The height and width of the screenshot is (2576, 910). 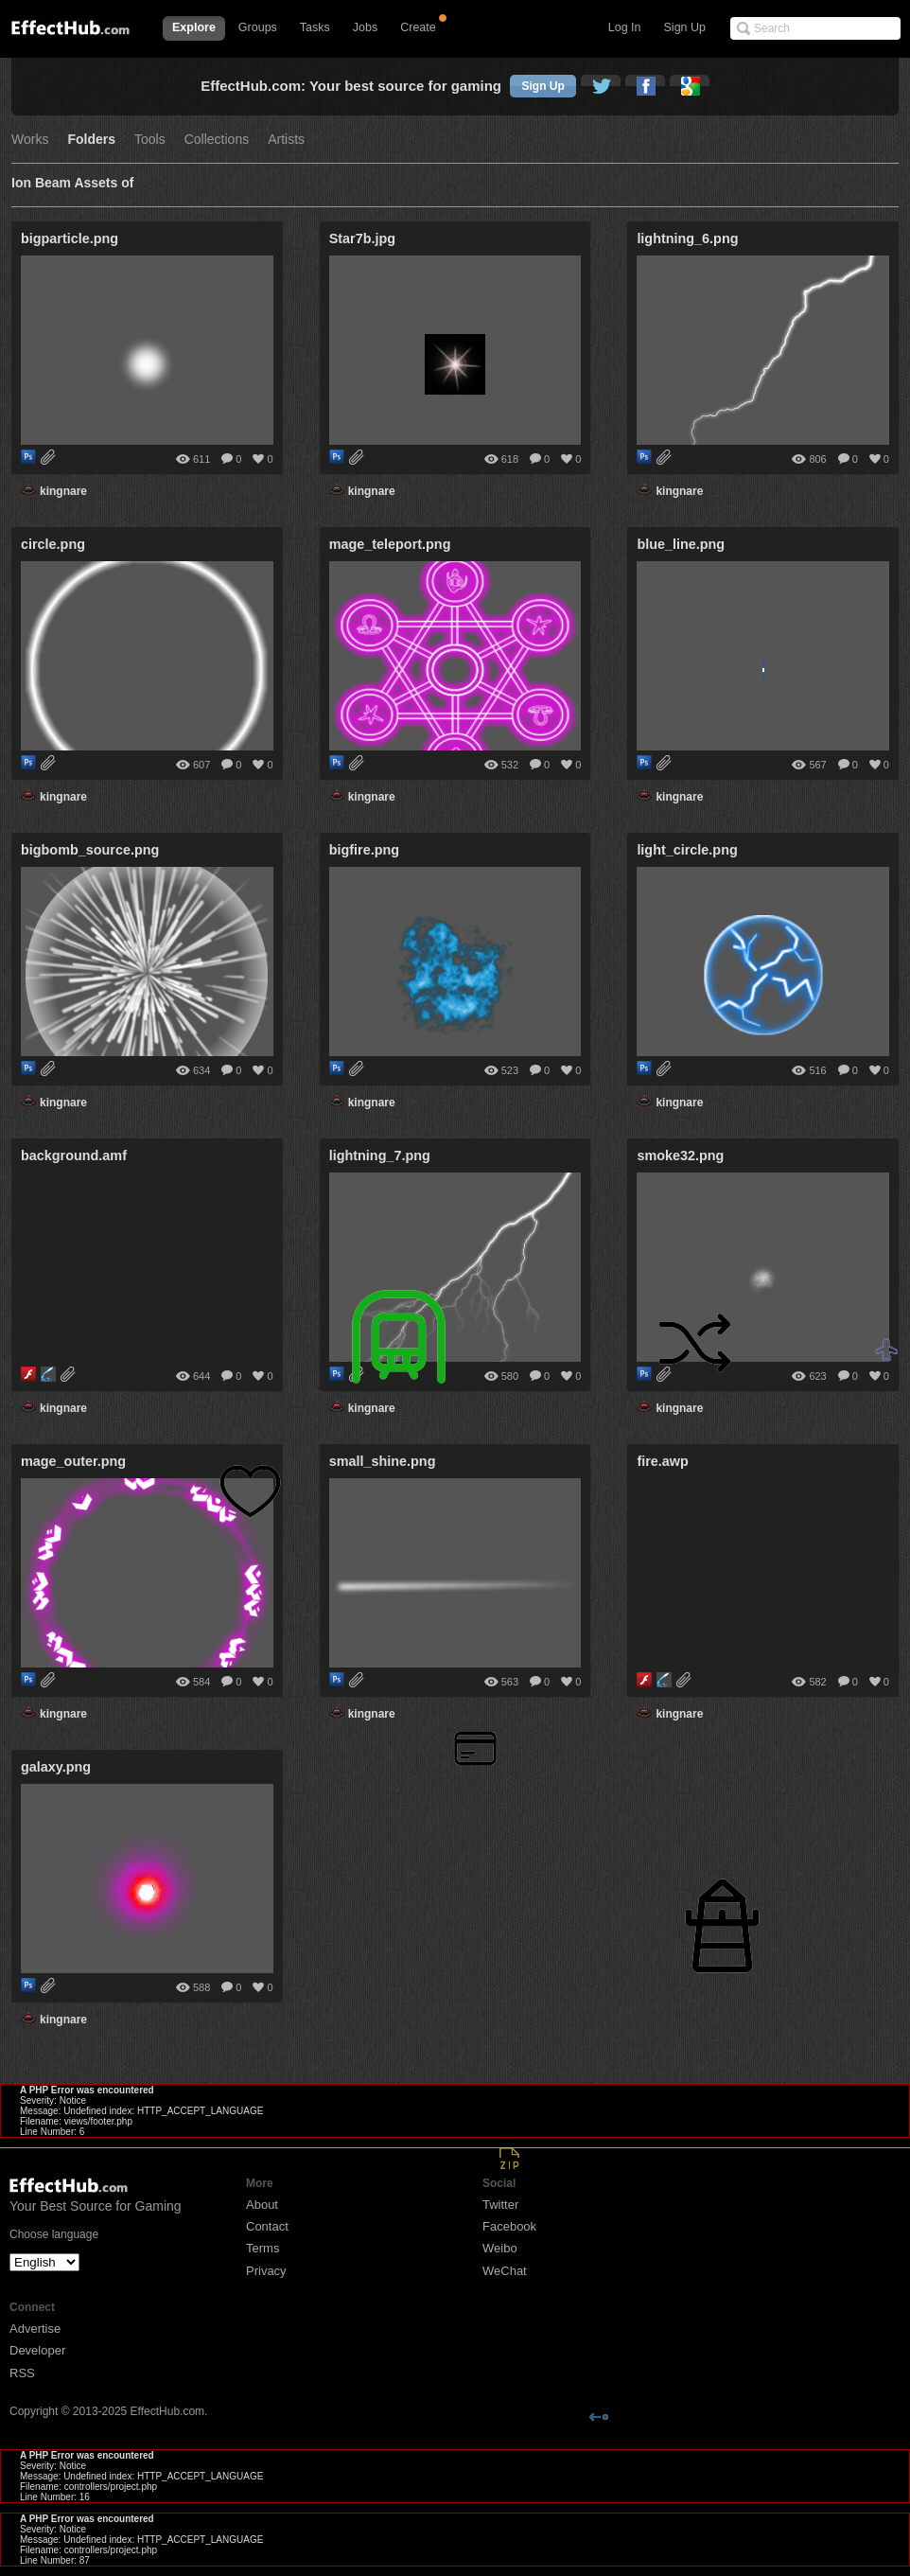 I want to click on access subway or metro transit information, so click(x=398, y=1340).